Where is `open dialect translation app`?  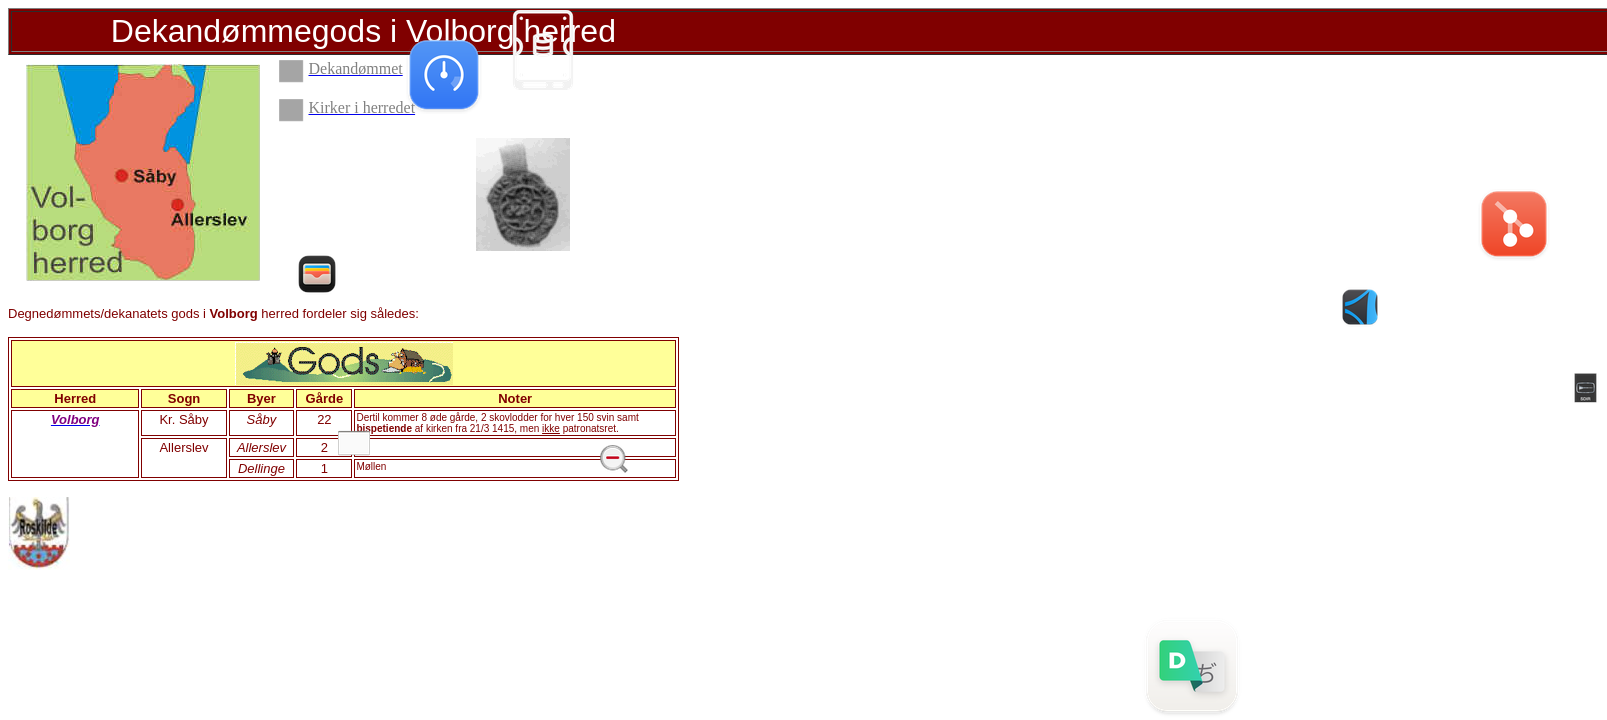
open dialect translation app is located at coordinates (1192, 666).